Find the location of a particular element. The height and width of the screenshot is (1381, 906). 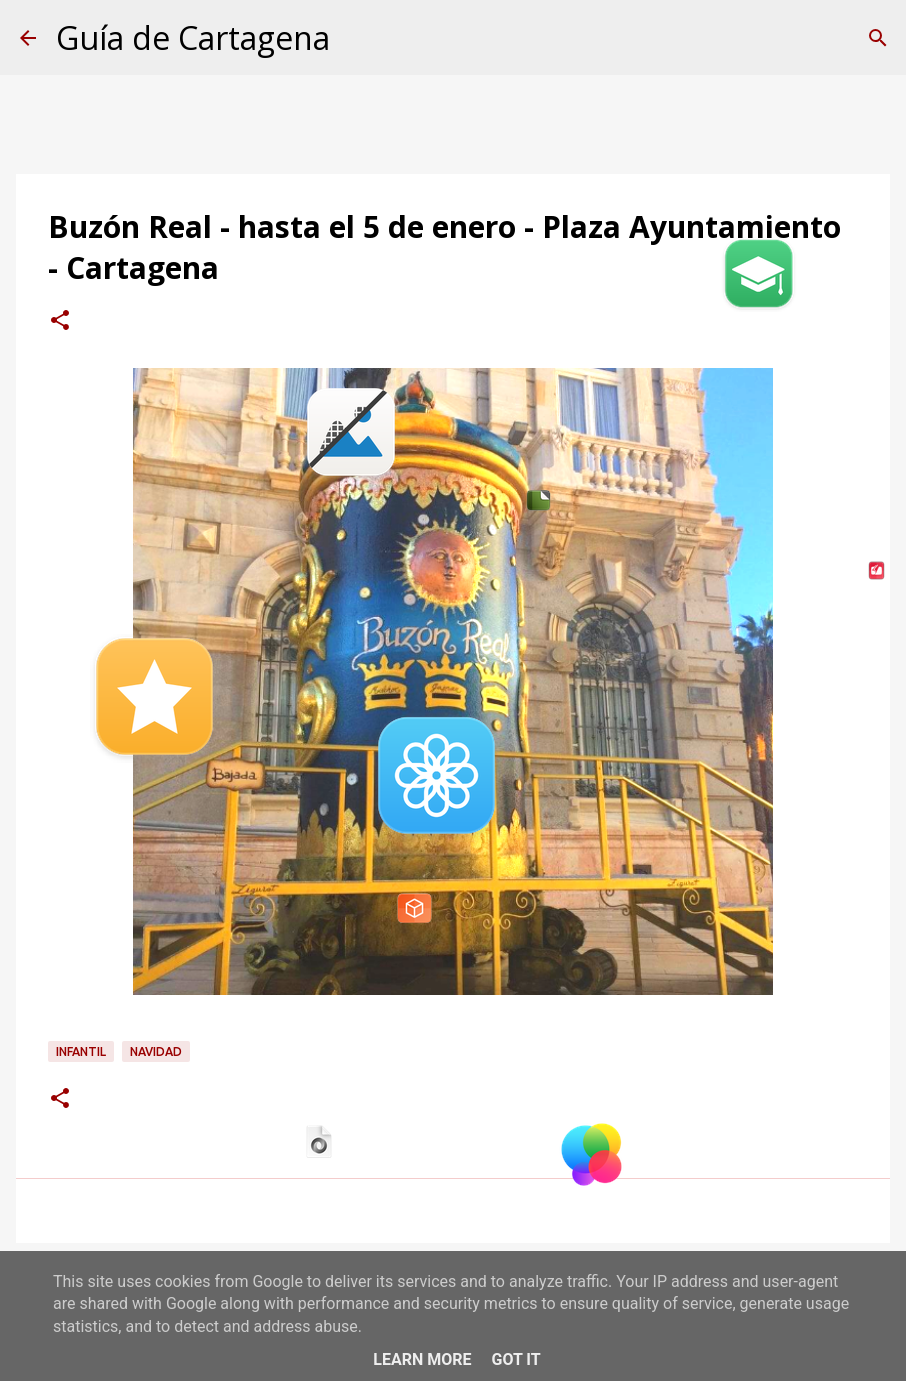

3D model file in STL binary format is located at coordinates (414, 907).